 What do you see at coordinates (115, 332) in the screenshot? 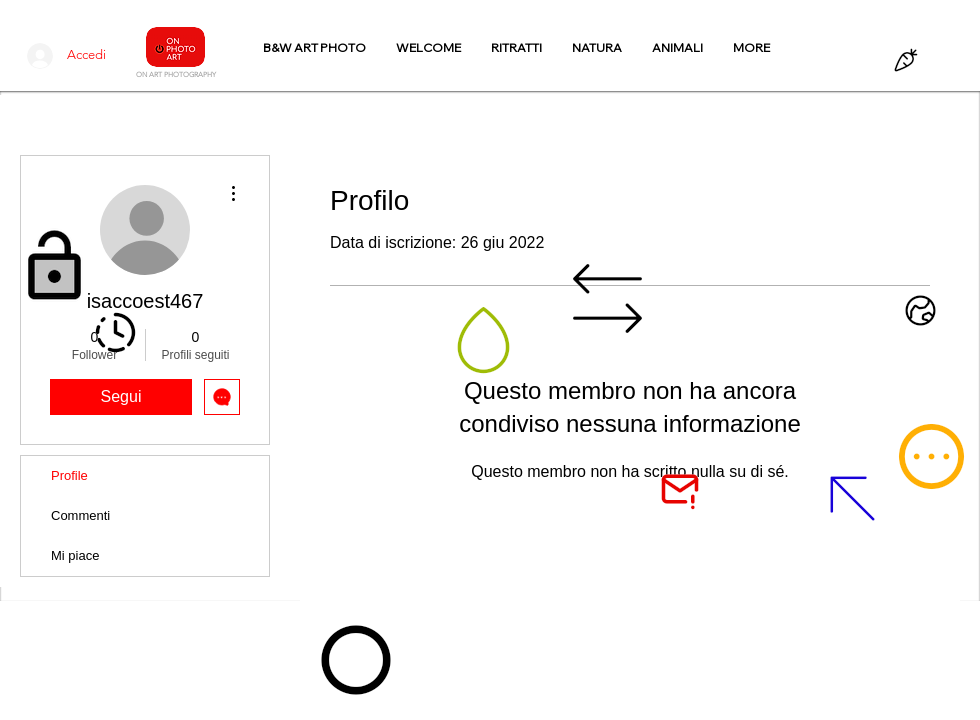
I see `indicates expiring or temporary content` at bounding box center [115, 332].